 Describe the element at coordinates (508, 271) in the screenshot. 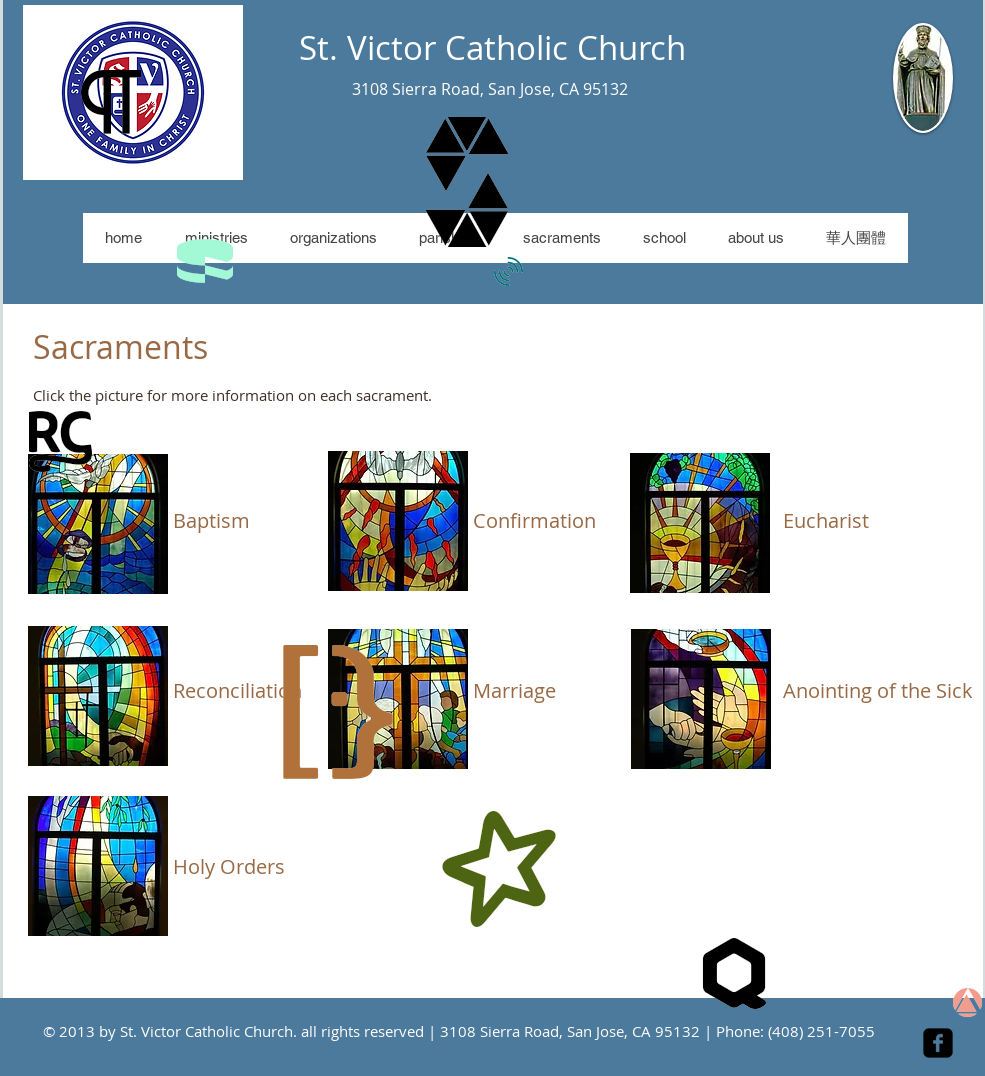

I see `sonarqube server logo` at that location.